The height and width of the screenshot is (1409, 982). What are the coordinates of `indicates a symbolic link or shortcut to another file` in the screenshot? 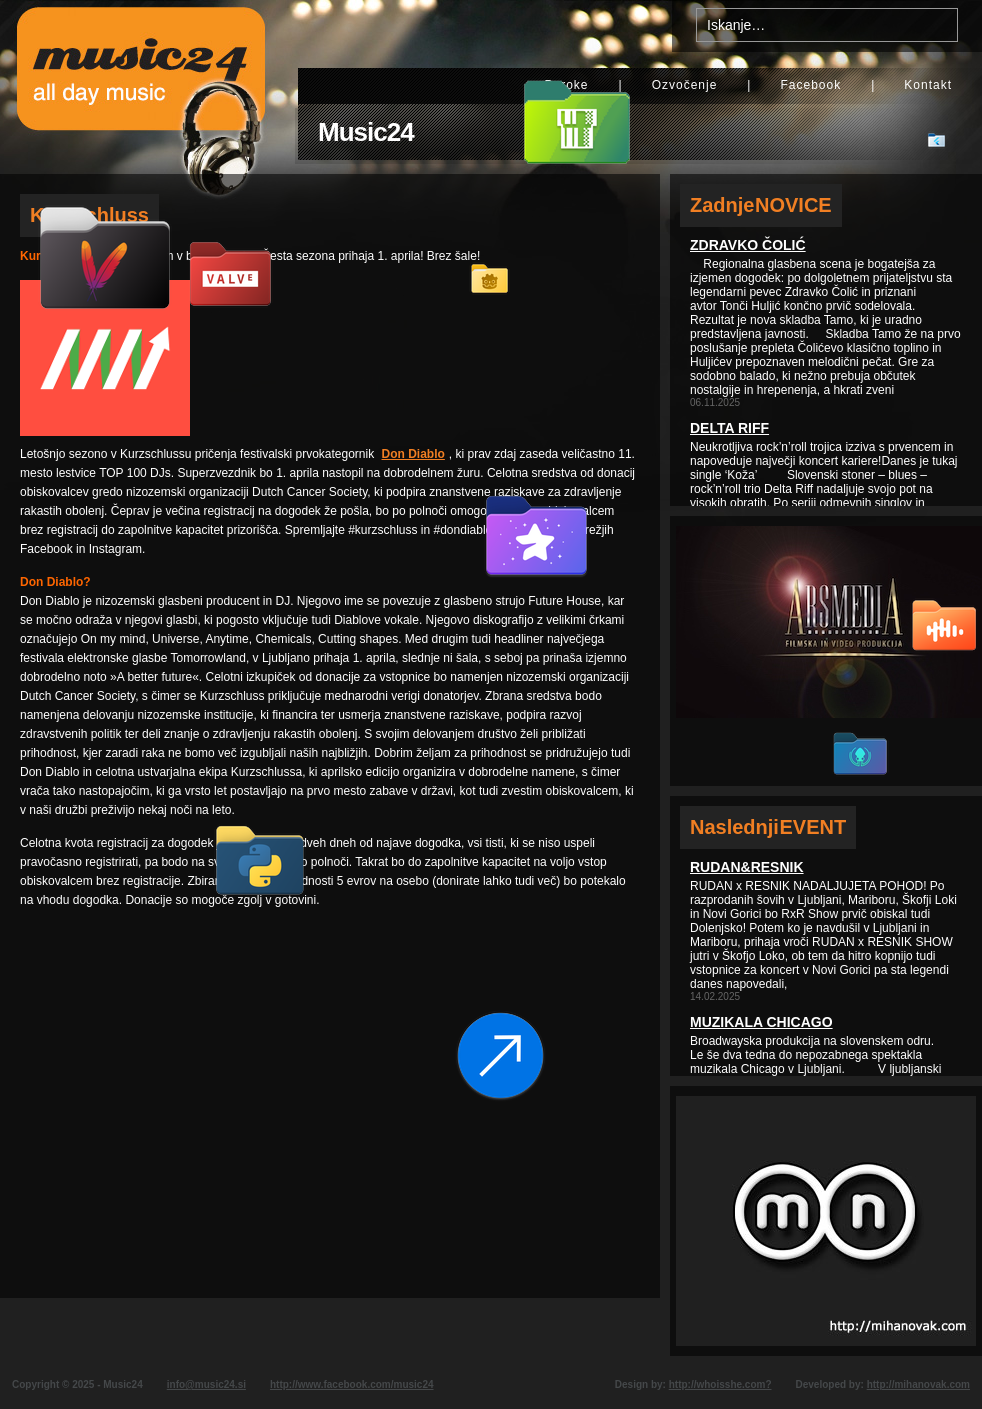 It's located at (500, 1055).